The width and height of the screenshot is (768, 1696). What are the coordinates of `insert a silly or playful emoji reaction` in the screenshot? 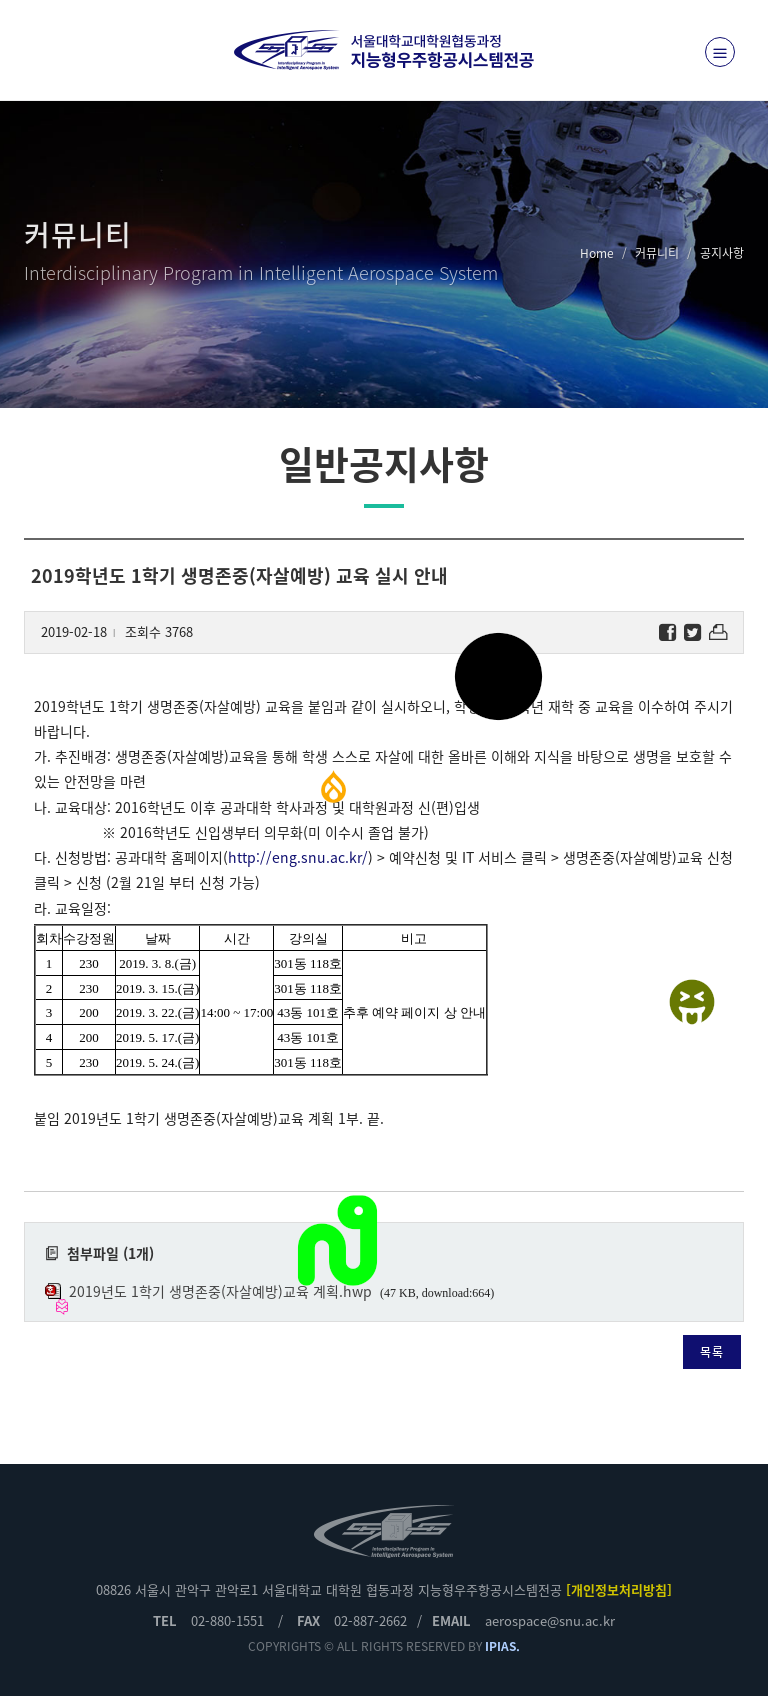 It's located at (692, 1002).